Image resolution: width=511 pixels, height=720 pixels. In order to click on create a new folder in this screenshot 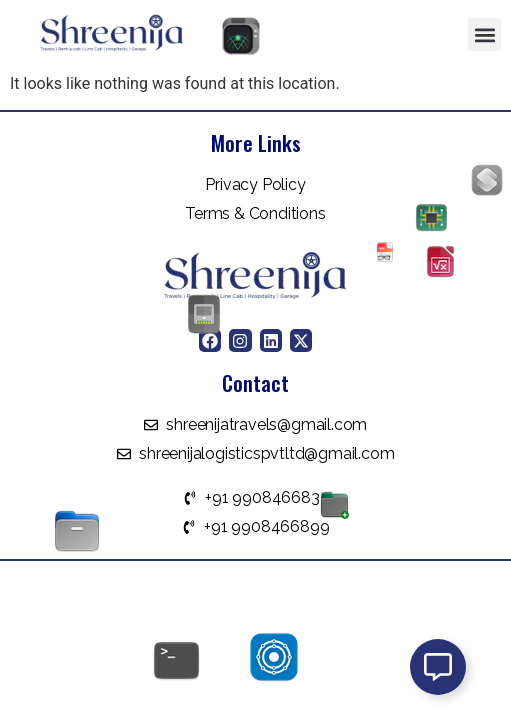, I will do `click(334, 504)`.